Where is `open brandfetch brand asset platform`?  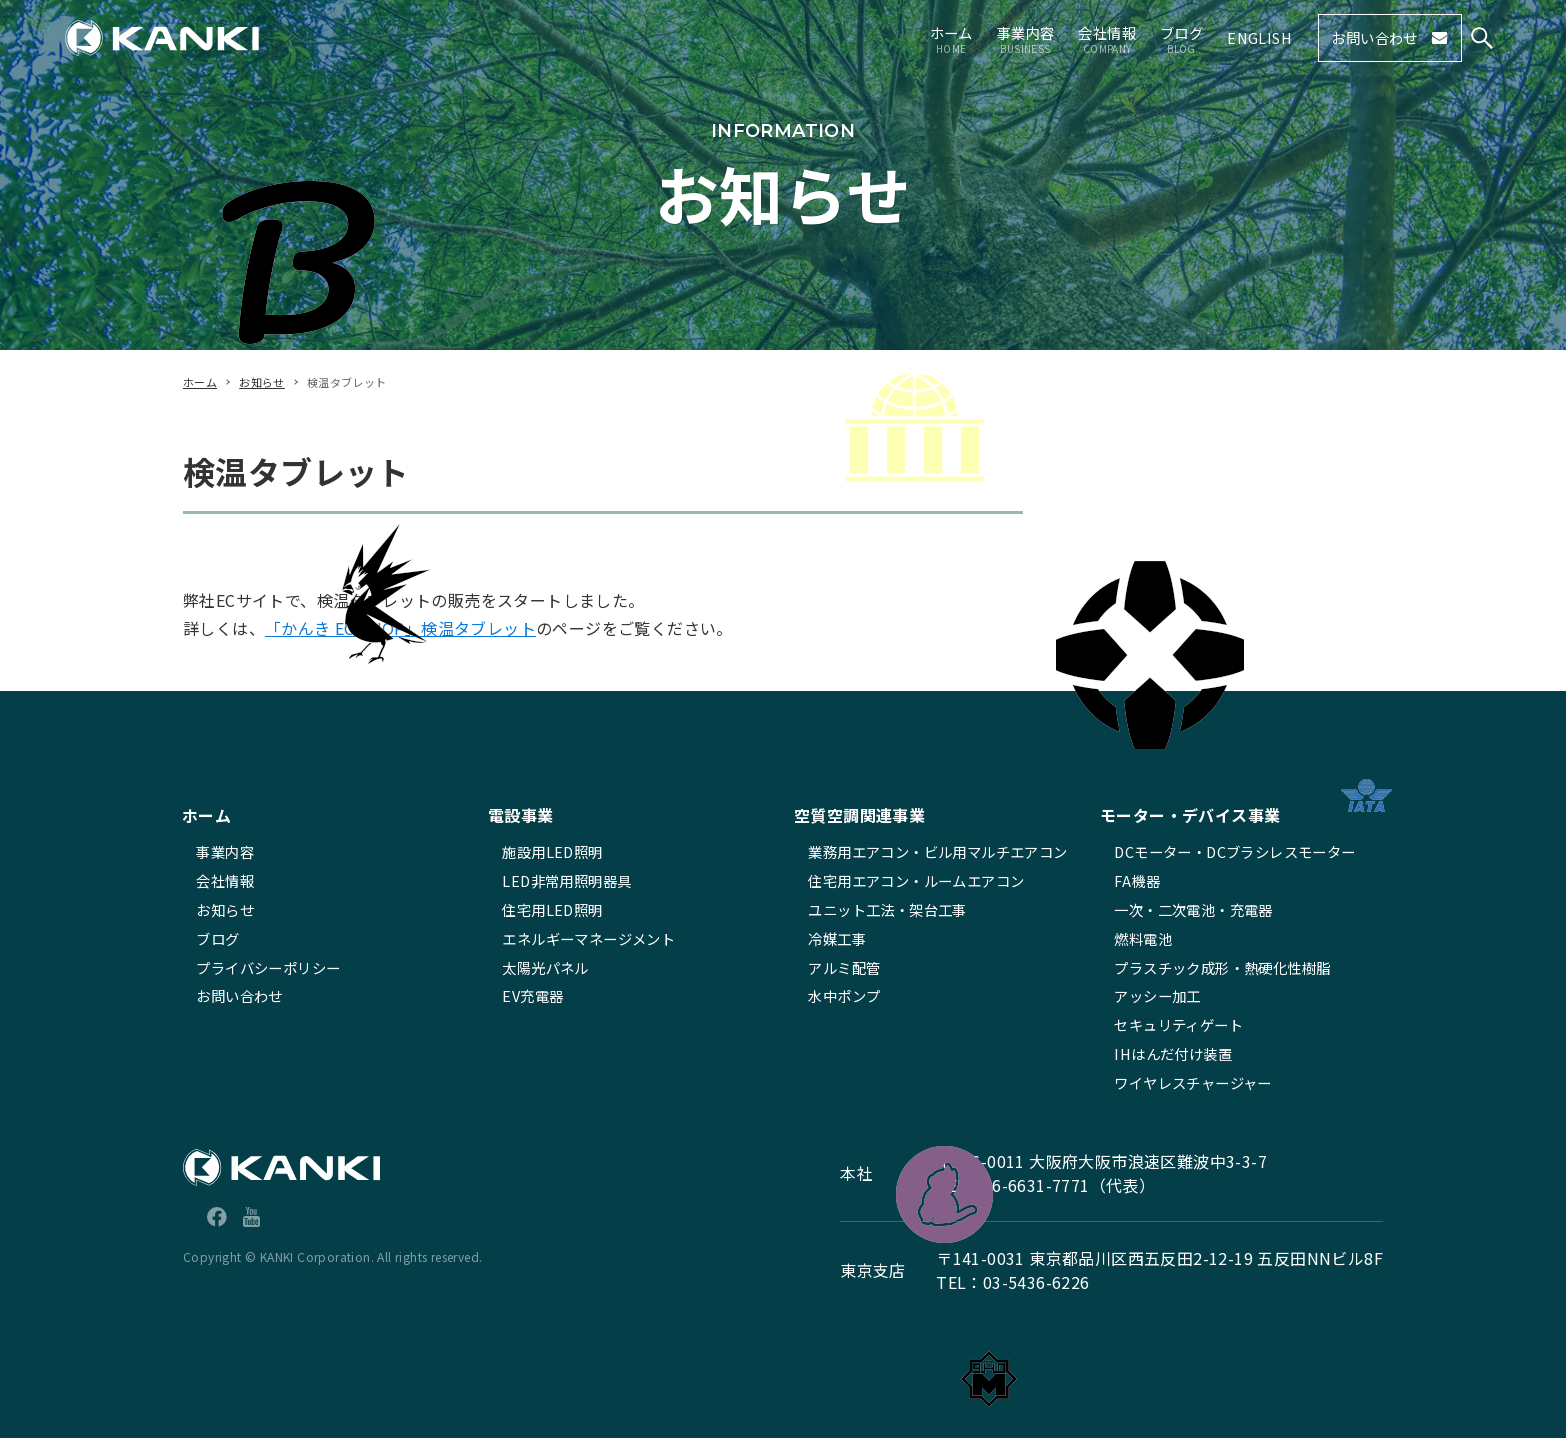
open brandfetch brand asset platform is located at coordinates (298, 262).